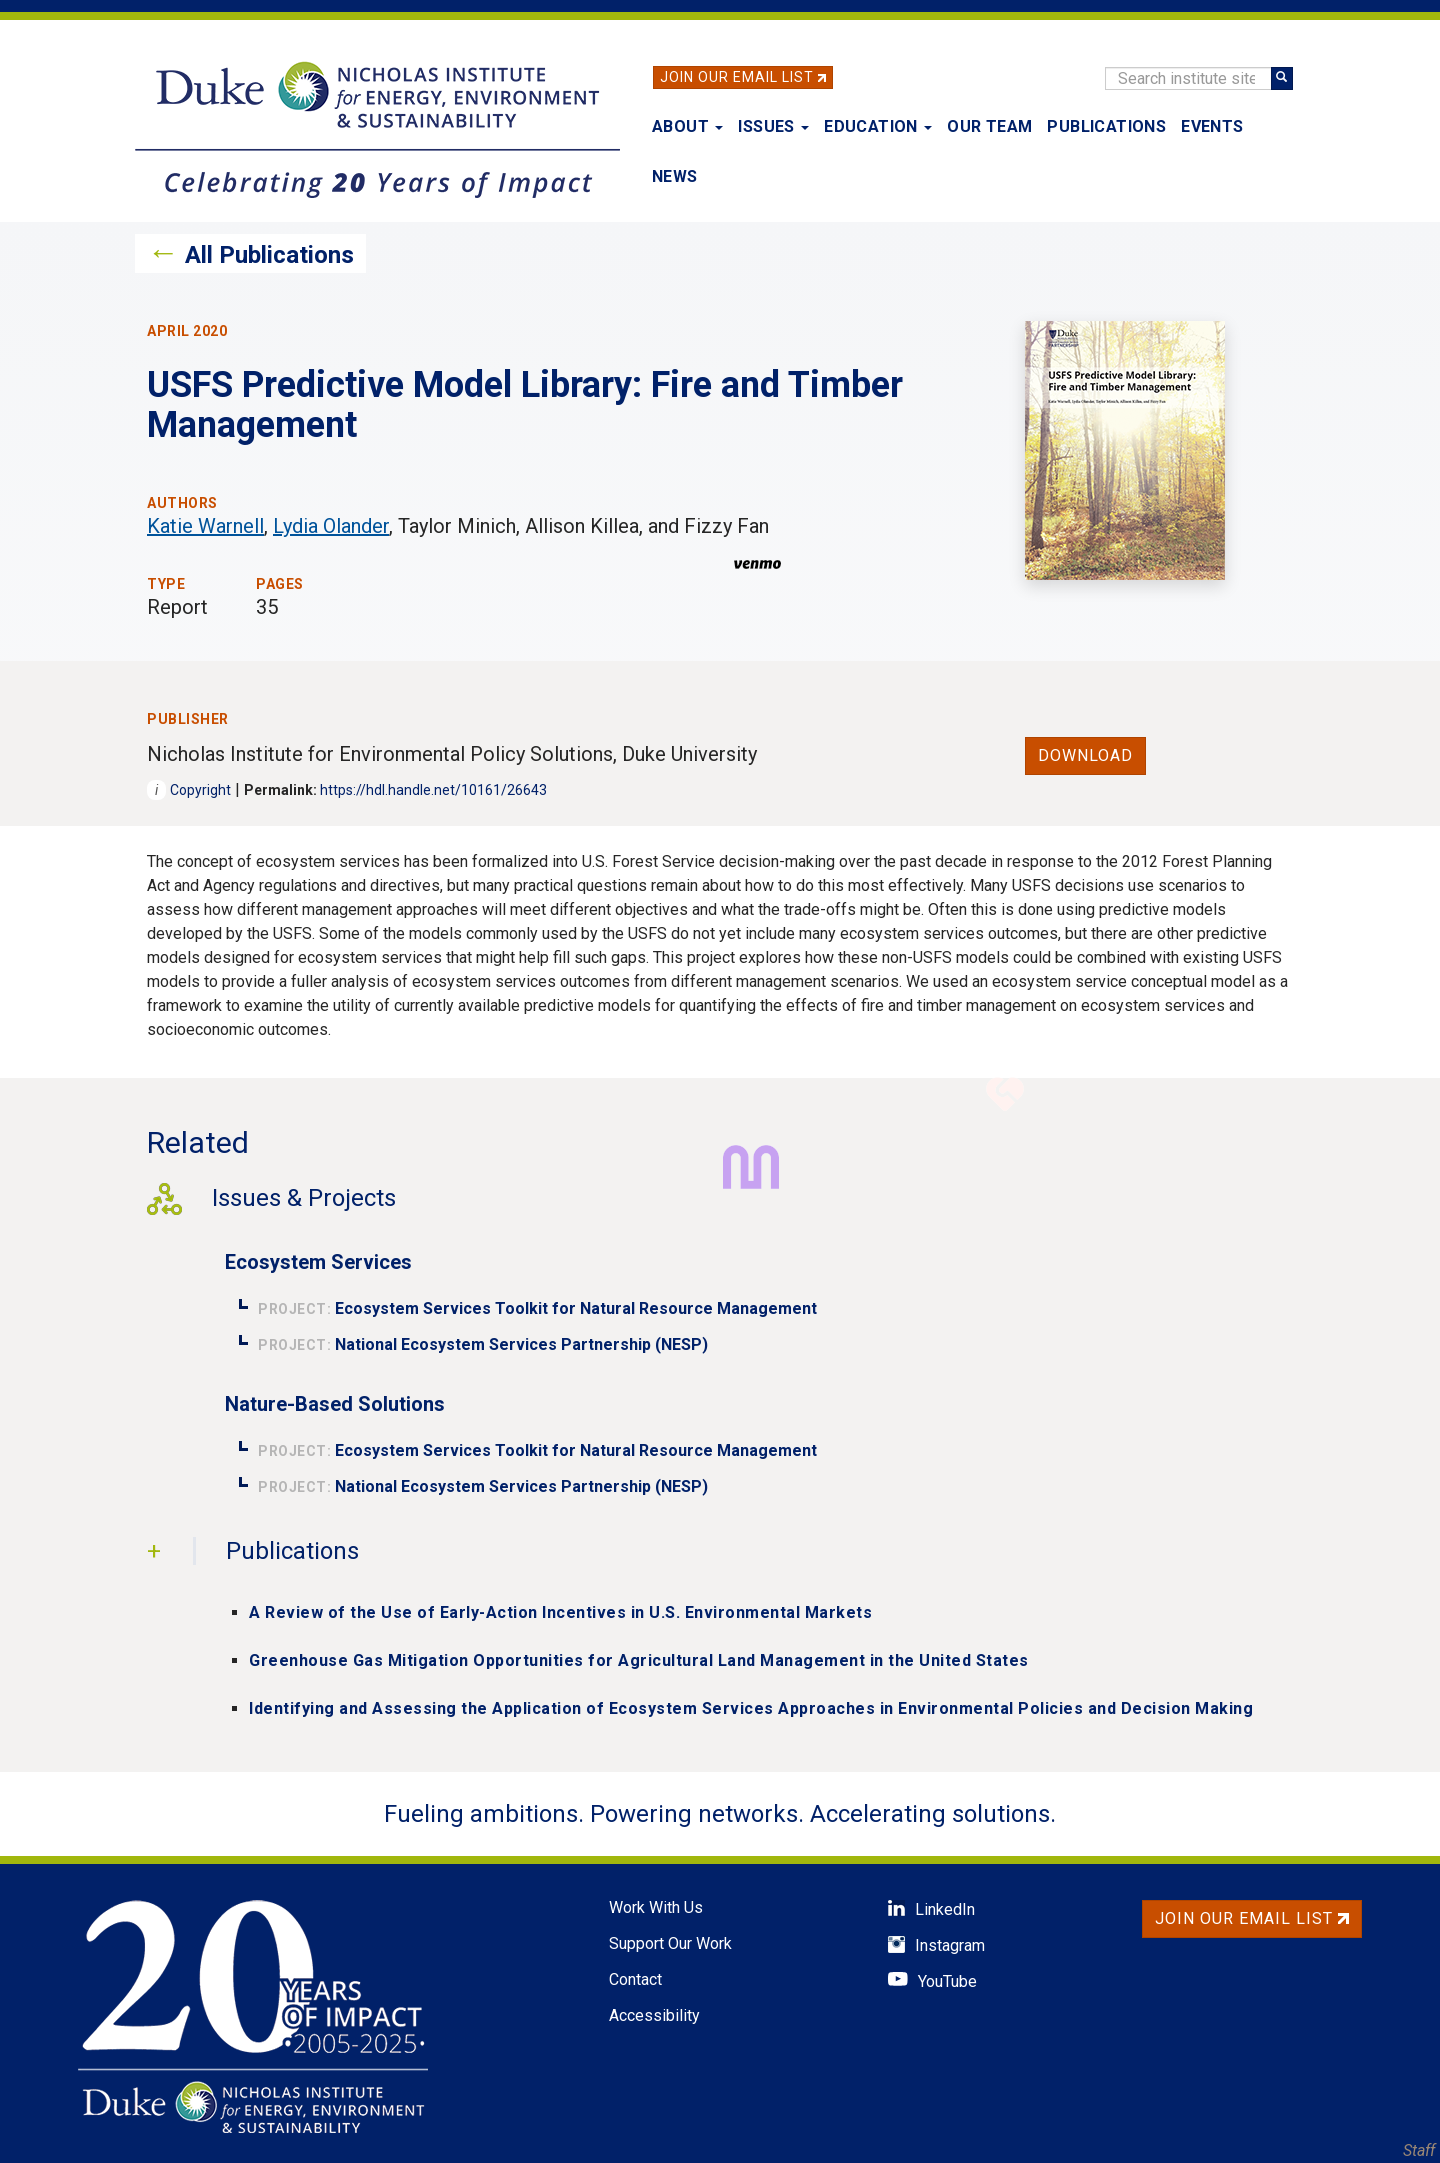 The height and width of the screenshot is (2163, 1440). Describe the element at coordinates (751, 1167) in the screenshot. I see `open mural collaborative workspace app` at that location.